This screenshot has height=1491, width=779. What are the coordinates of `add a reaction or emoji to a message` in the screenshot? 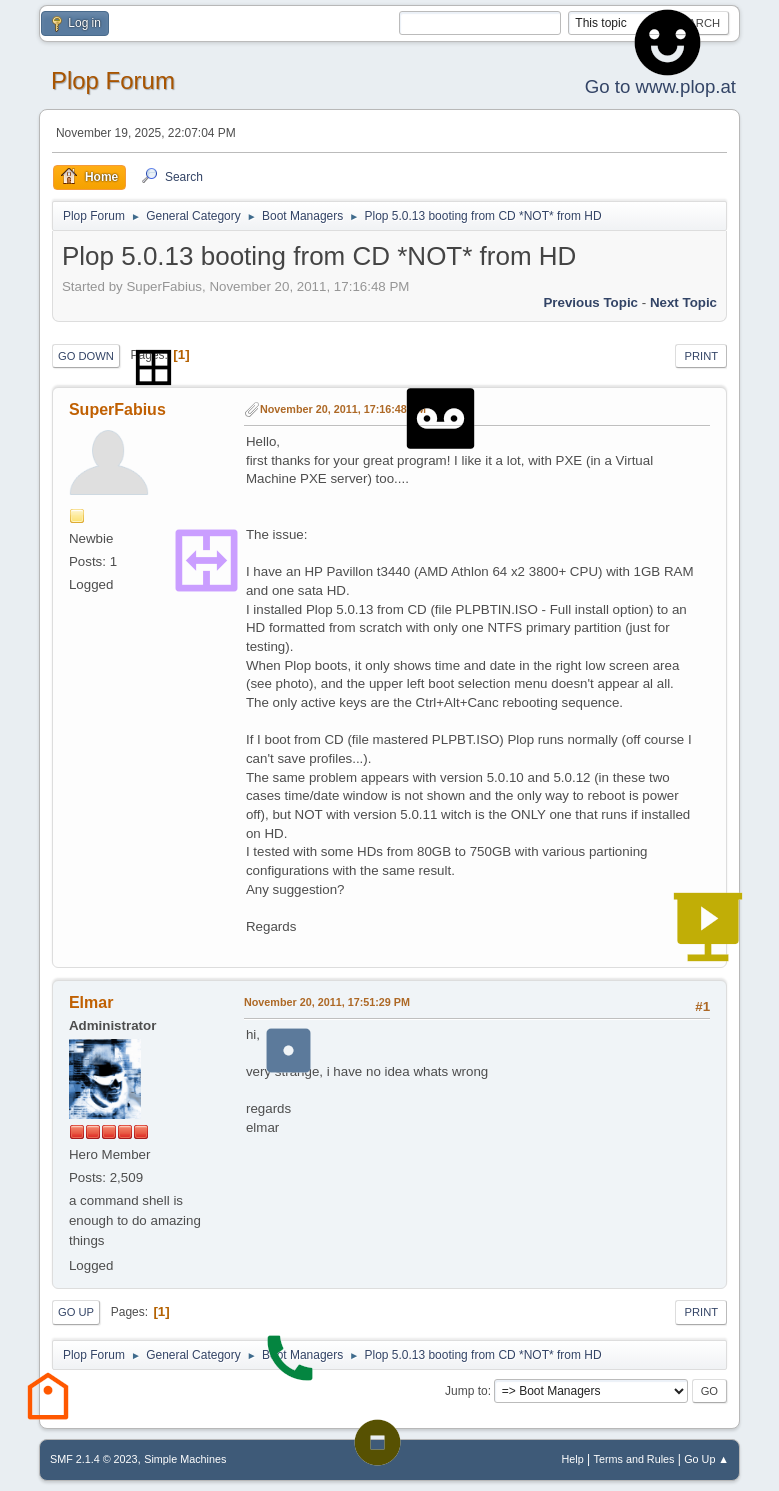 It's located at (667, 42).